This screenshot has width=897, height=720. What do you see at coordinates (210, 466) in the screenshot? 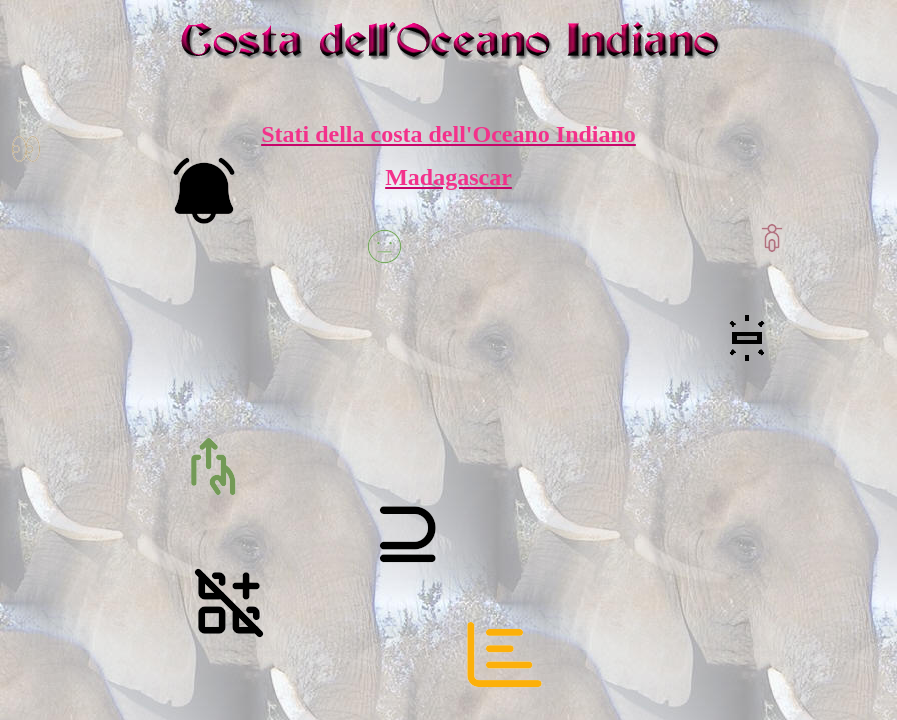
I see `deposit or transfer funds` at bounding box center [210, 466].